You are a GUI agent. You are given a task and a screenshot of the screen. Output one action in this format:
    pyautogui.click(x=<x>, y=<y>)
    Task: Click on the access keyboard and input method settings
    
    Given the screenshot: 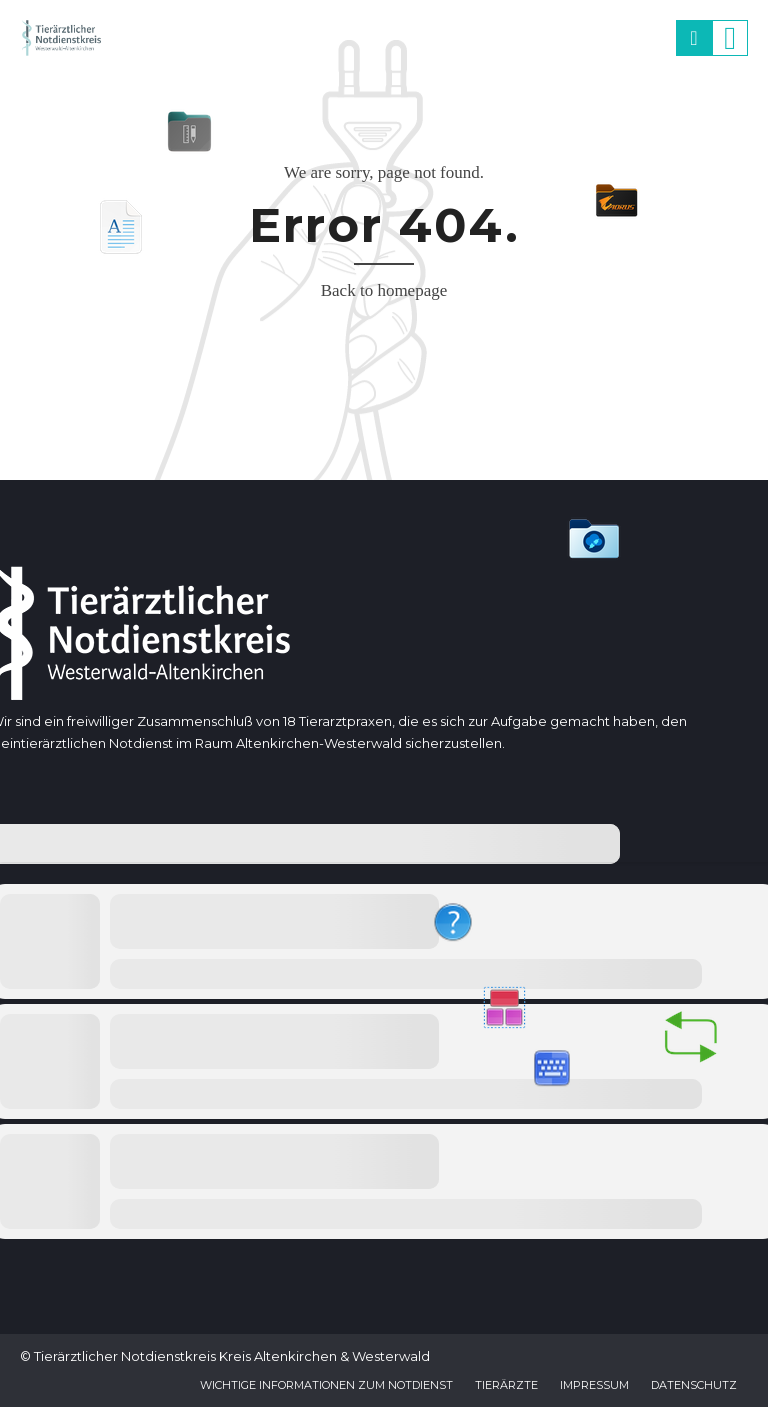 What is the action you would take?
    pyautogui.click(x=552, y=1068)
    